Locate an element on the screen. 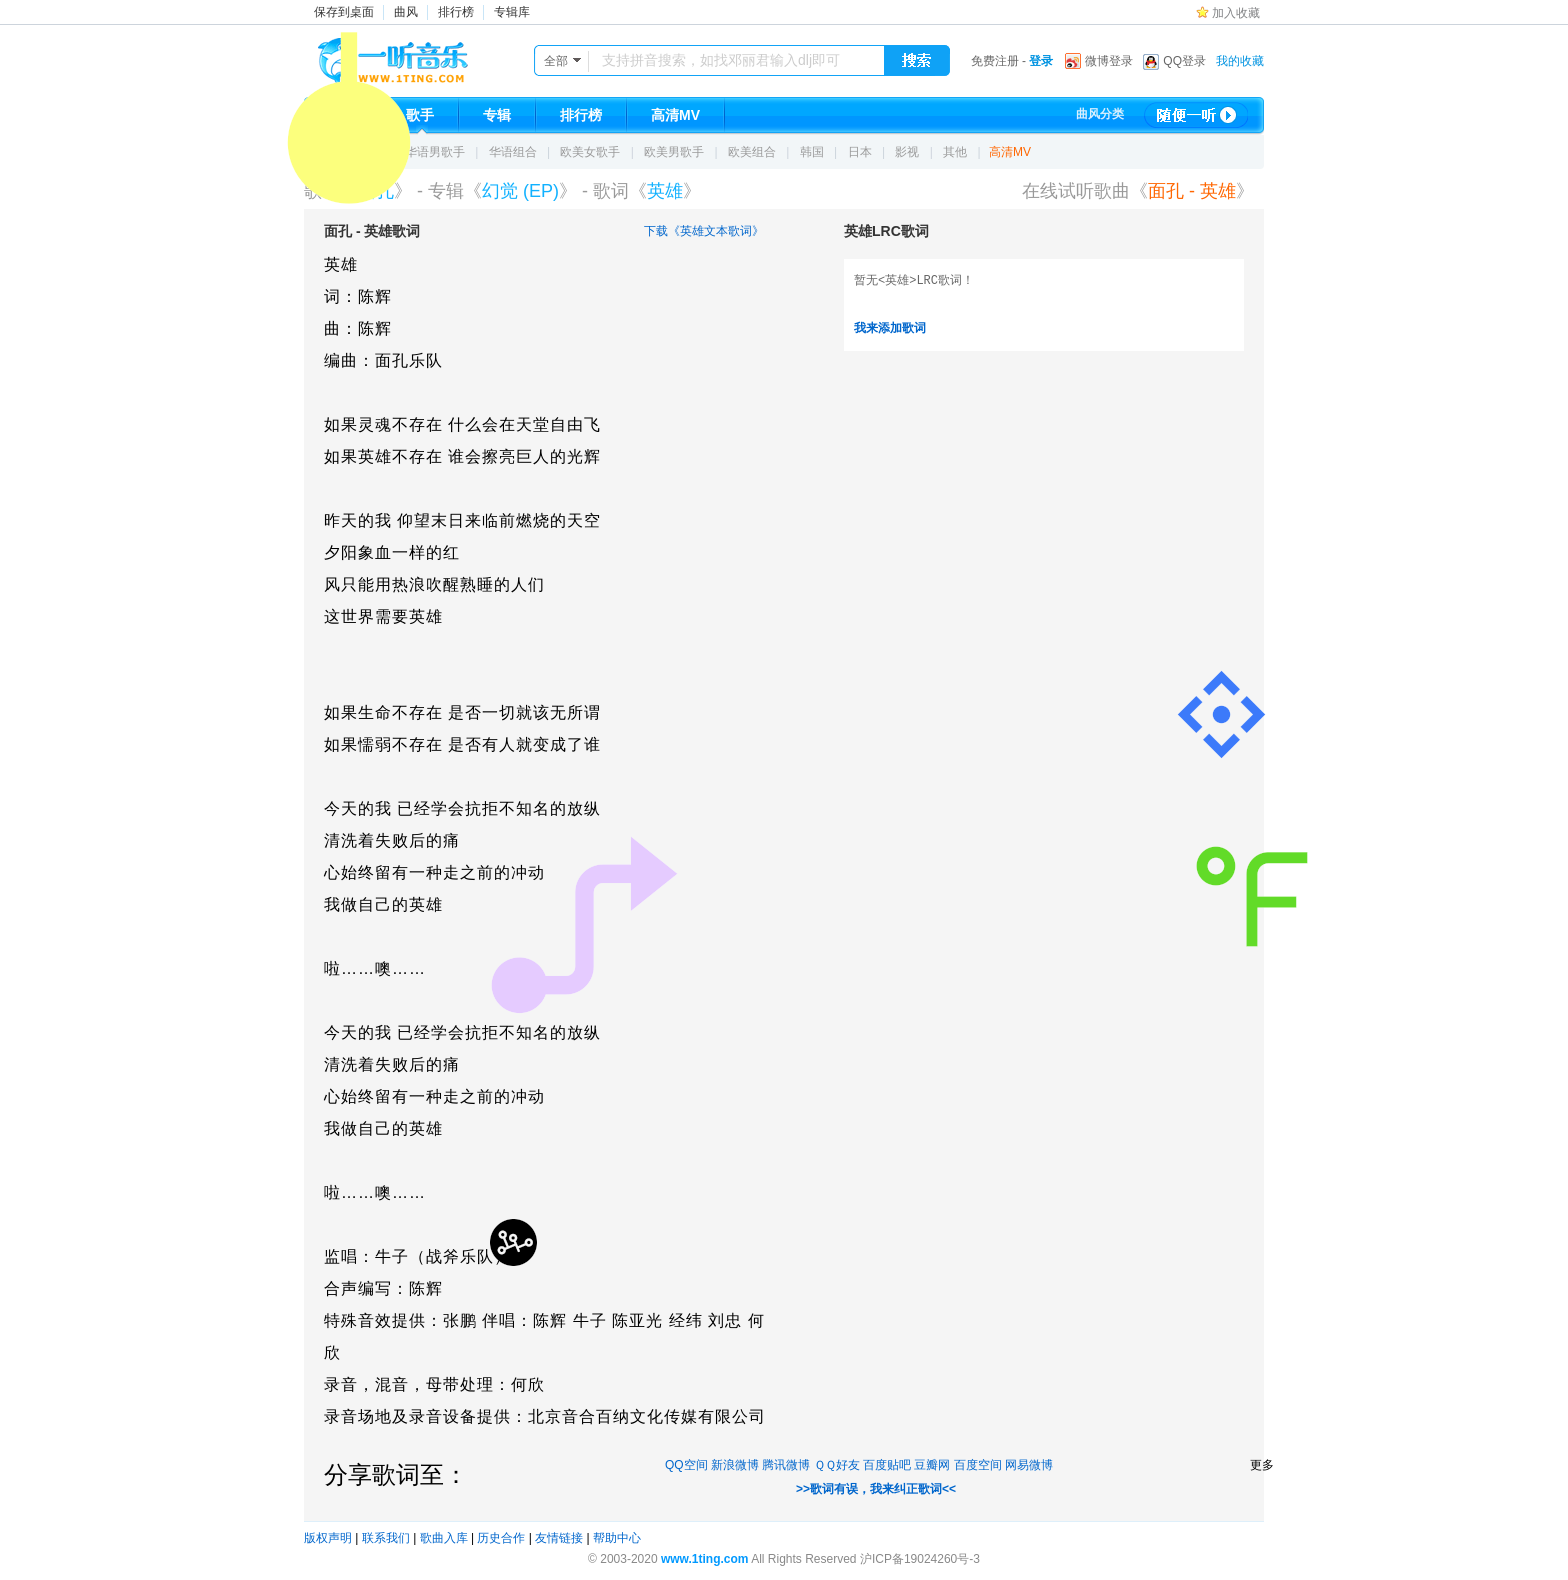  open namuwiki website is located at coordinates (513, 1242).